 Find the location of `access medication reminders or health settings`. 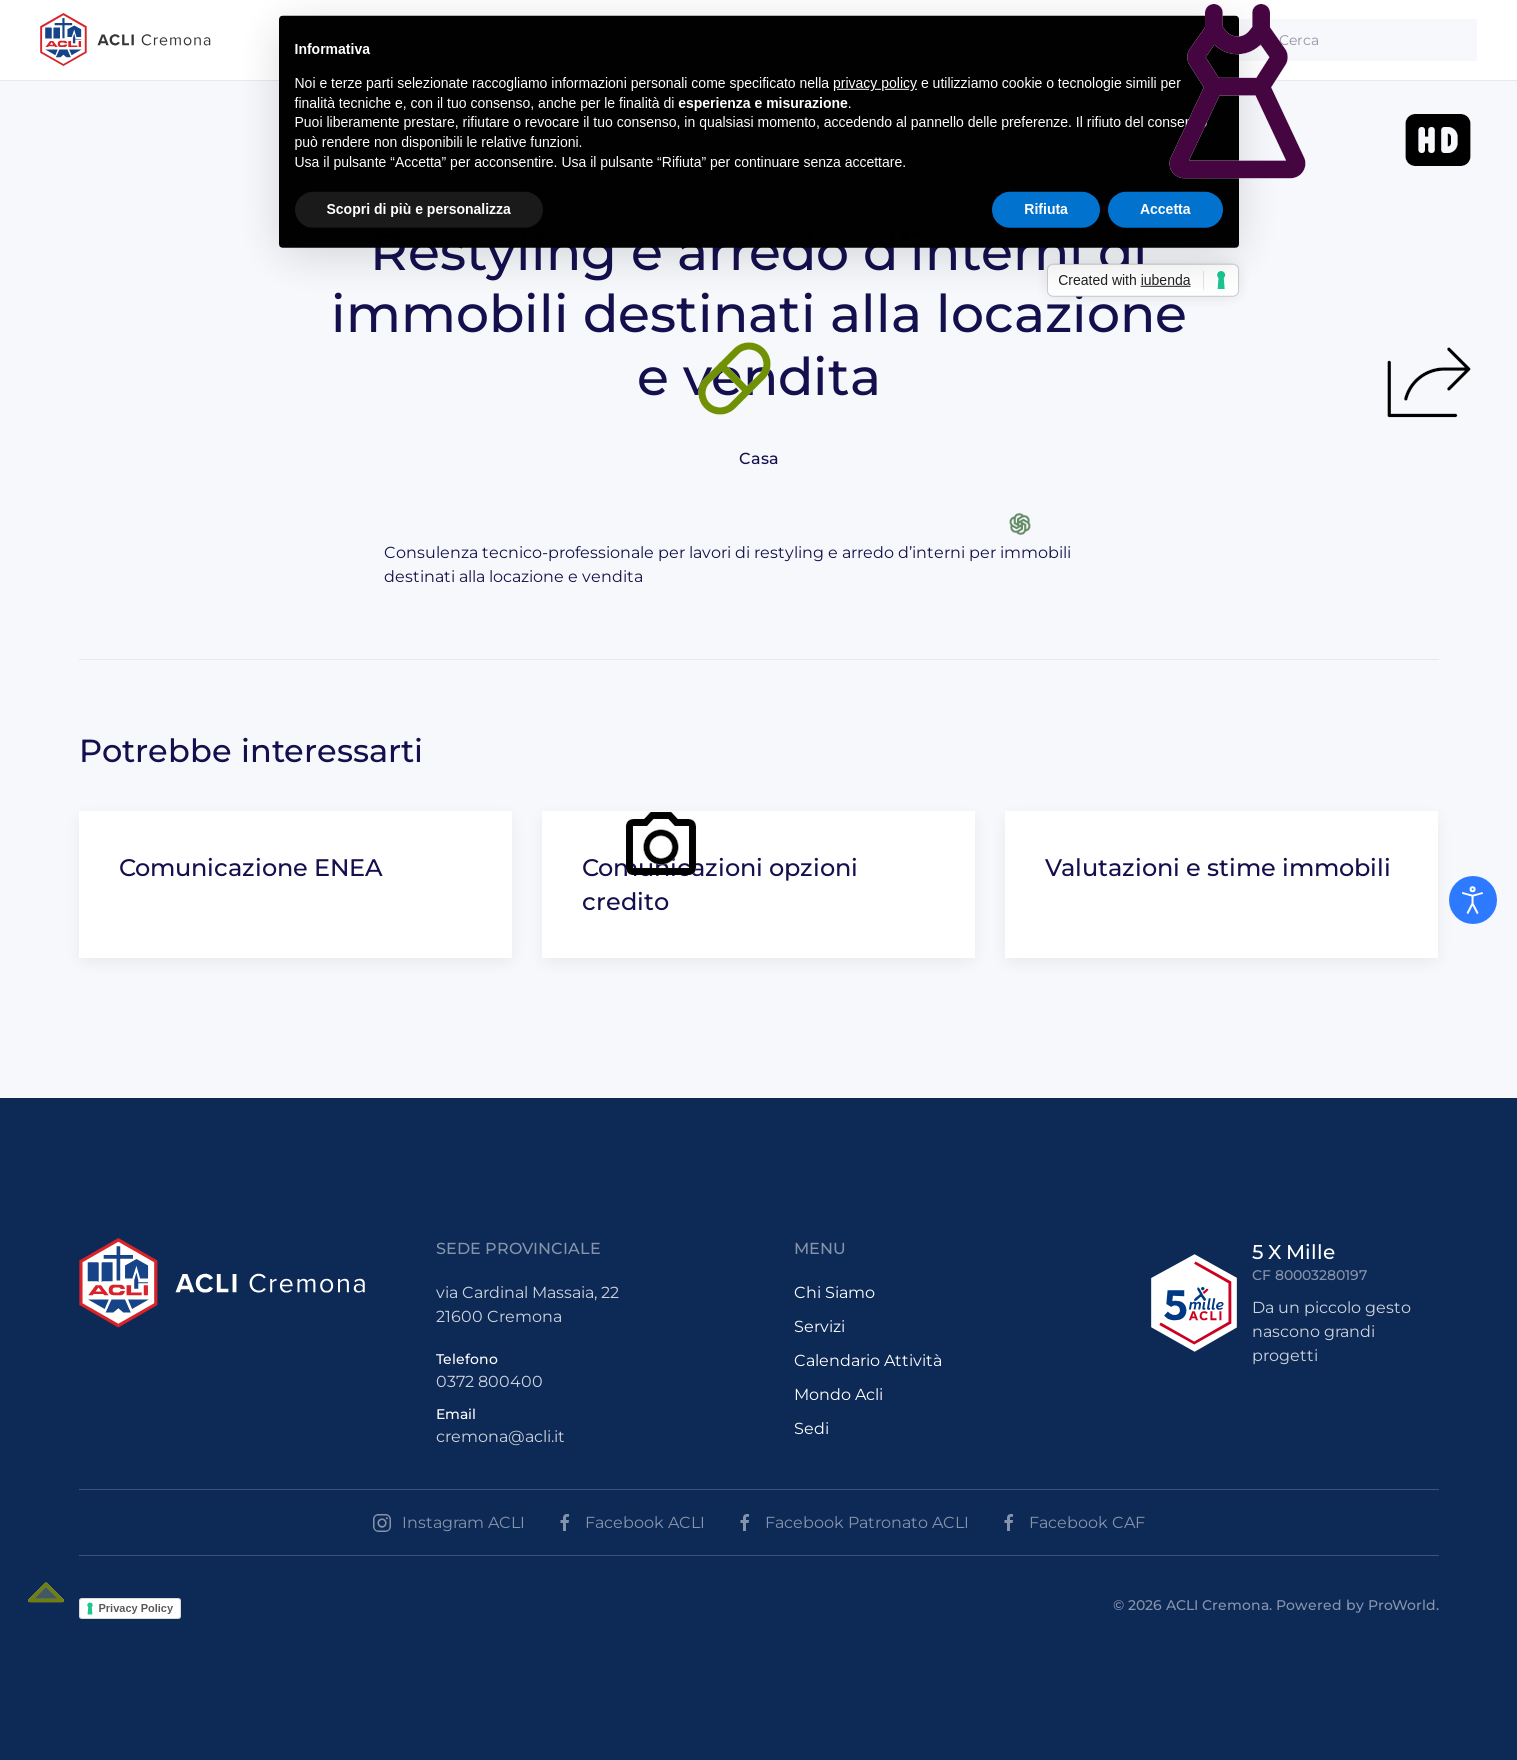

access medication reminders or health settings is located at coordinates (734, 378).